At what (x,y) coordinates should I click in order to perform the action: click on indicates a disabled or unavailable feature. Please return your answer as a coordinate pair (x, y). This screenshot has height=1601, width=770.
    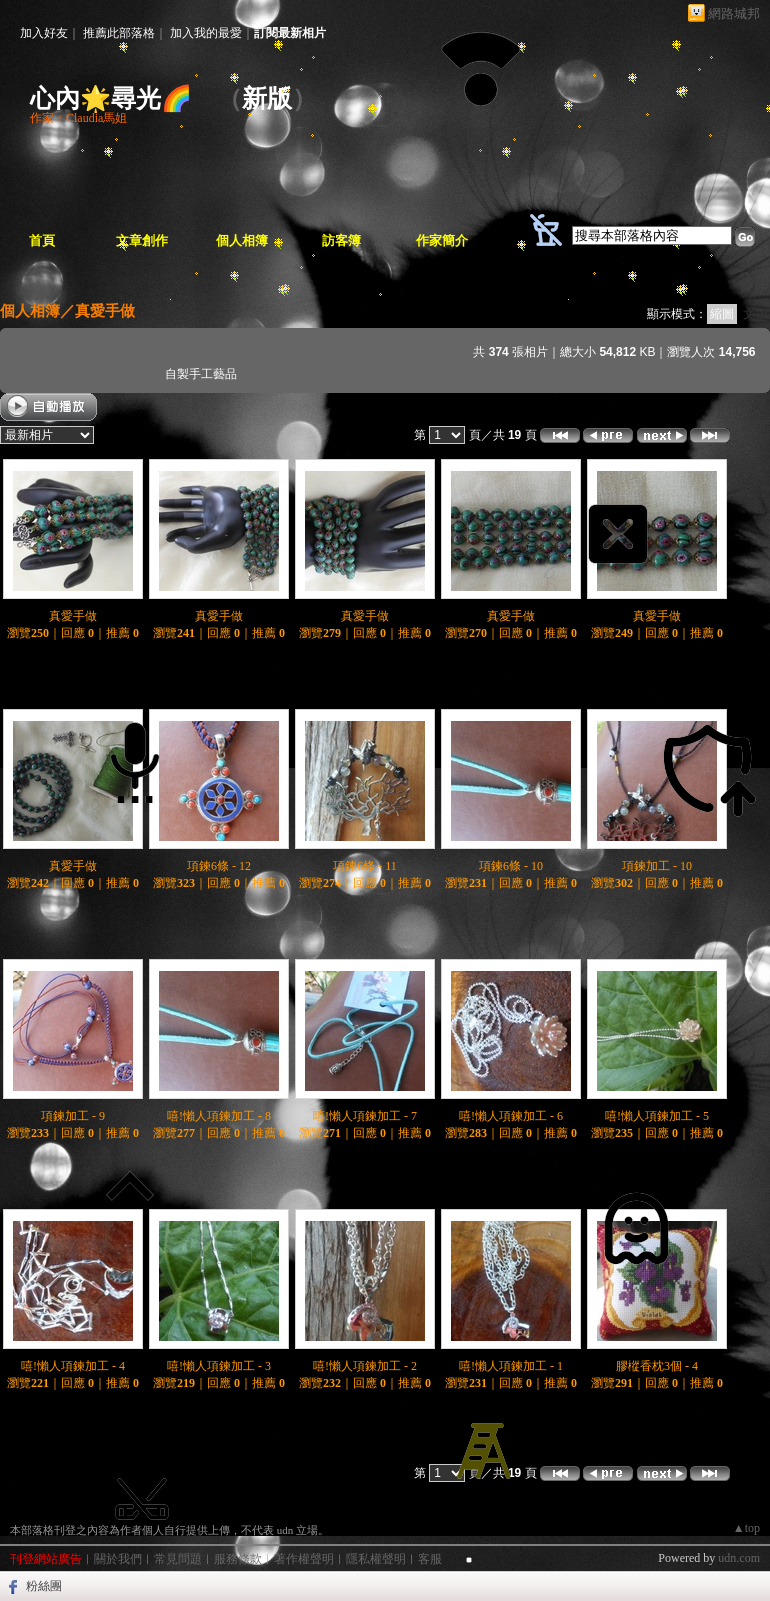
    Looking at the image, I should click on (618, 534).